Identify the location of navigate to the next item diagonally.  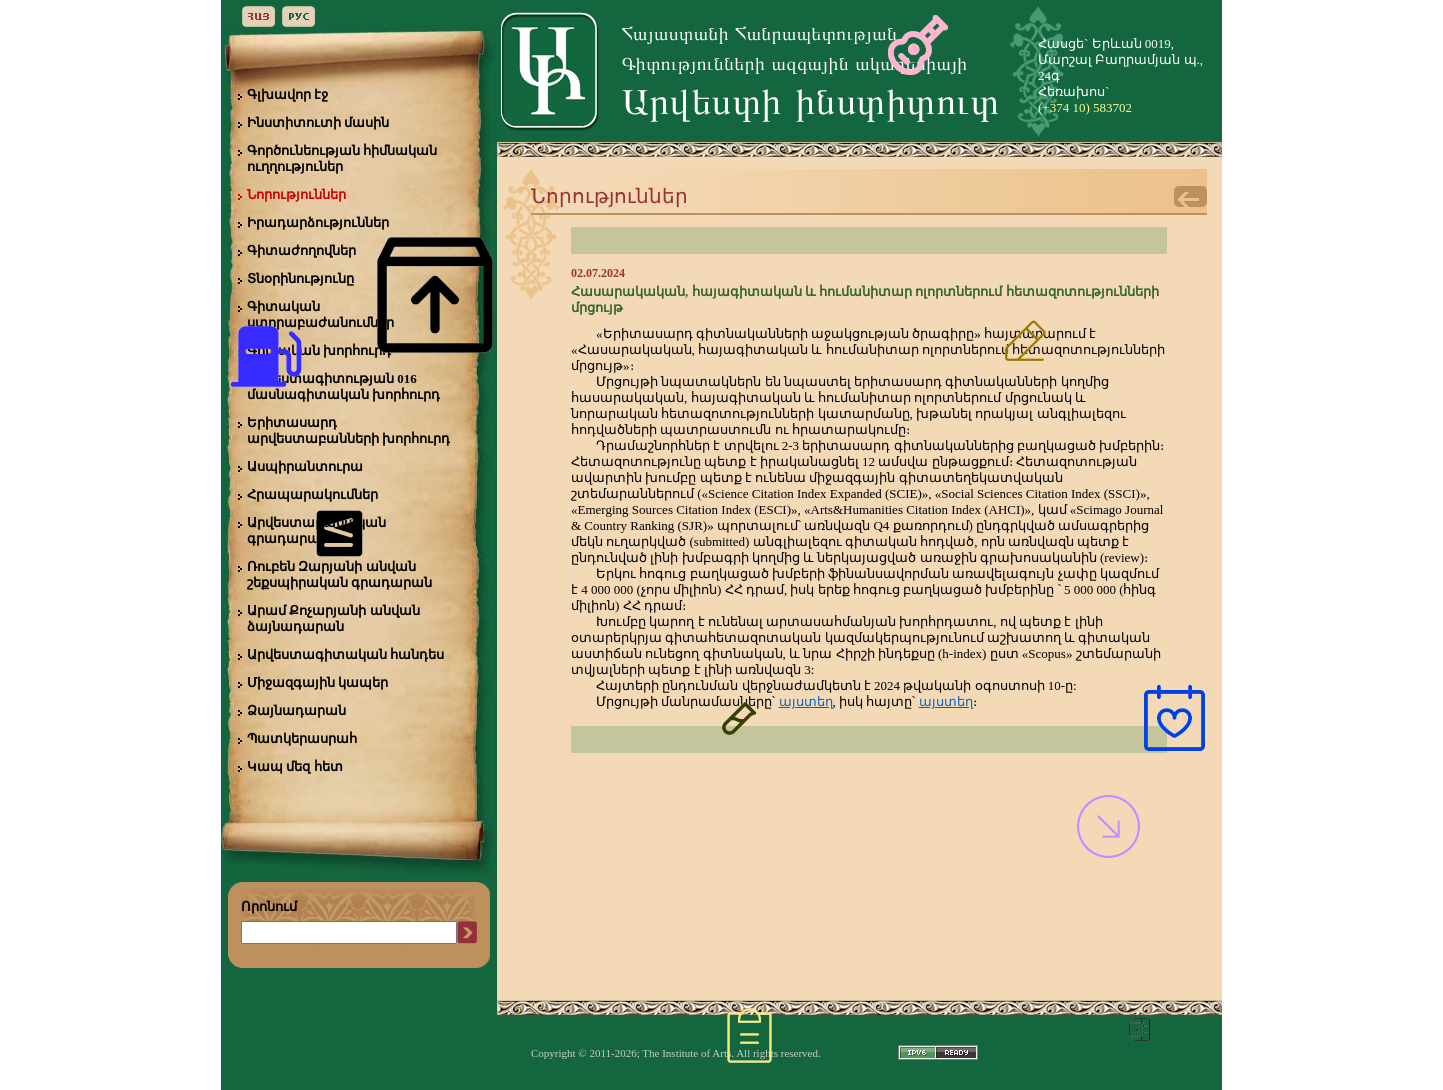
(1108, 826).